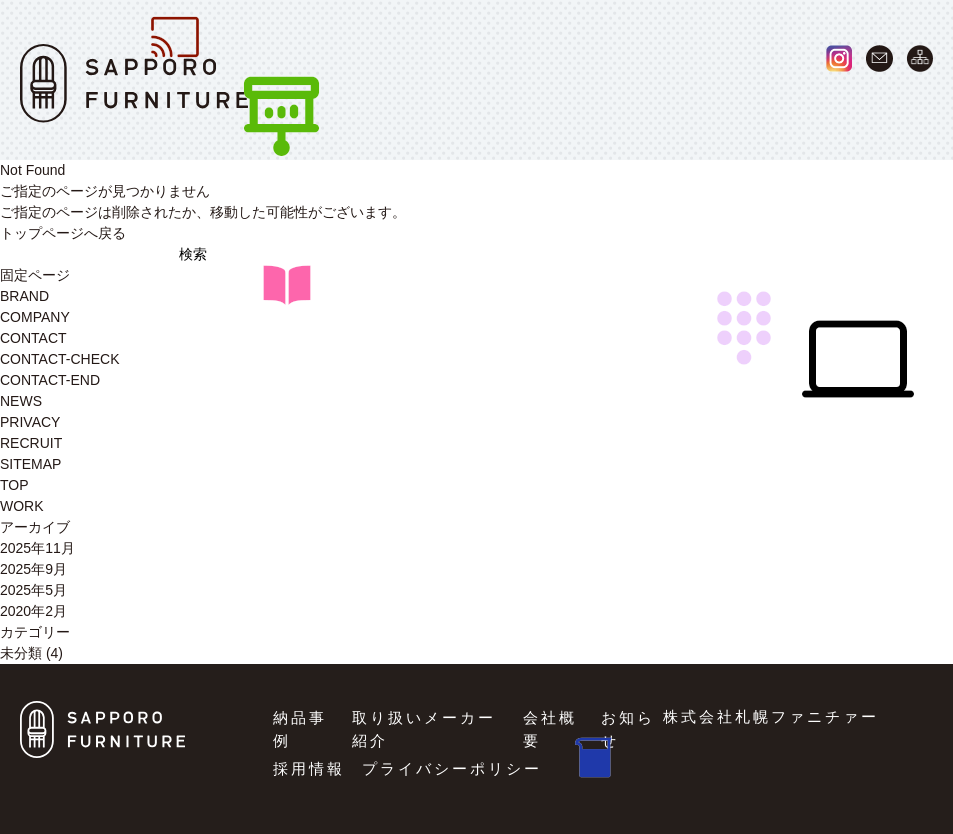  I want to click on access experimental or beta features, so click(593, 757).